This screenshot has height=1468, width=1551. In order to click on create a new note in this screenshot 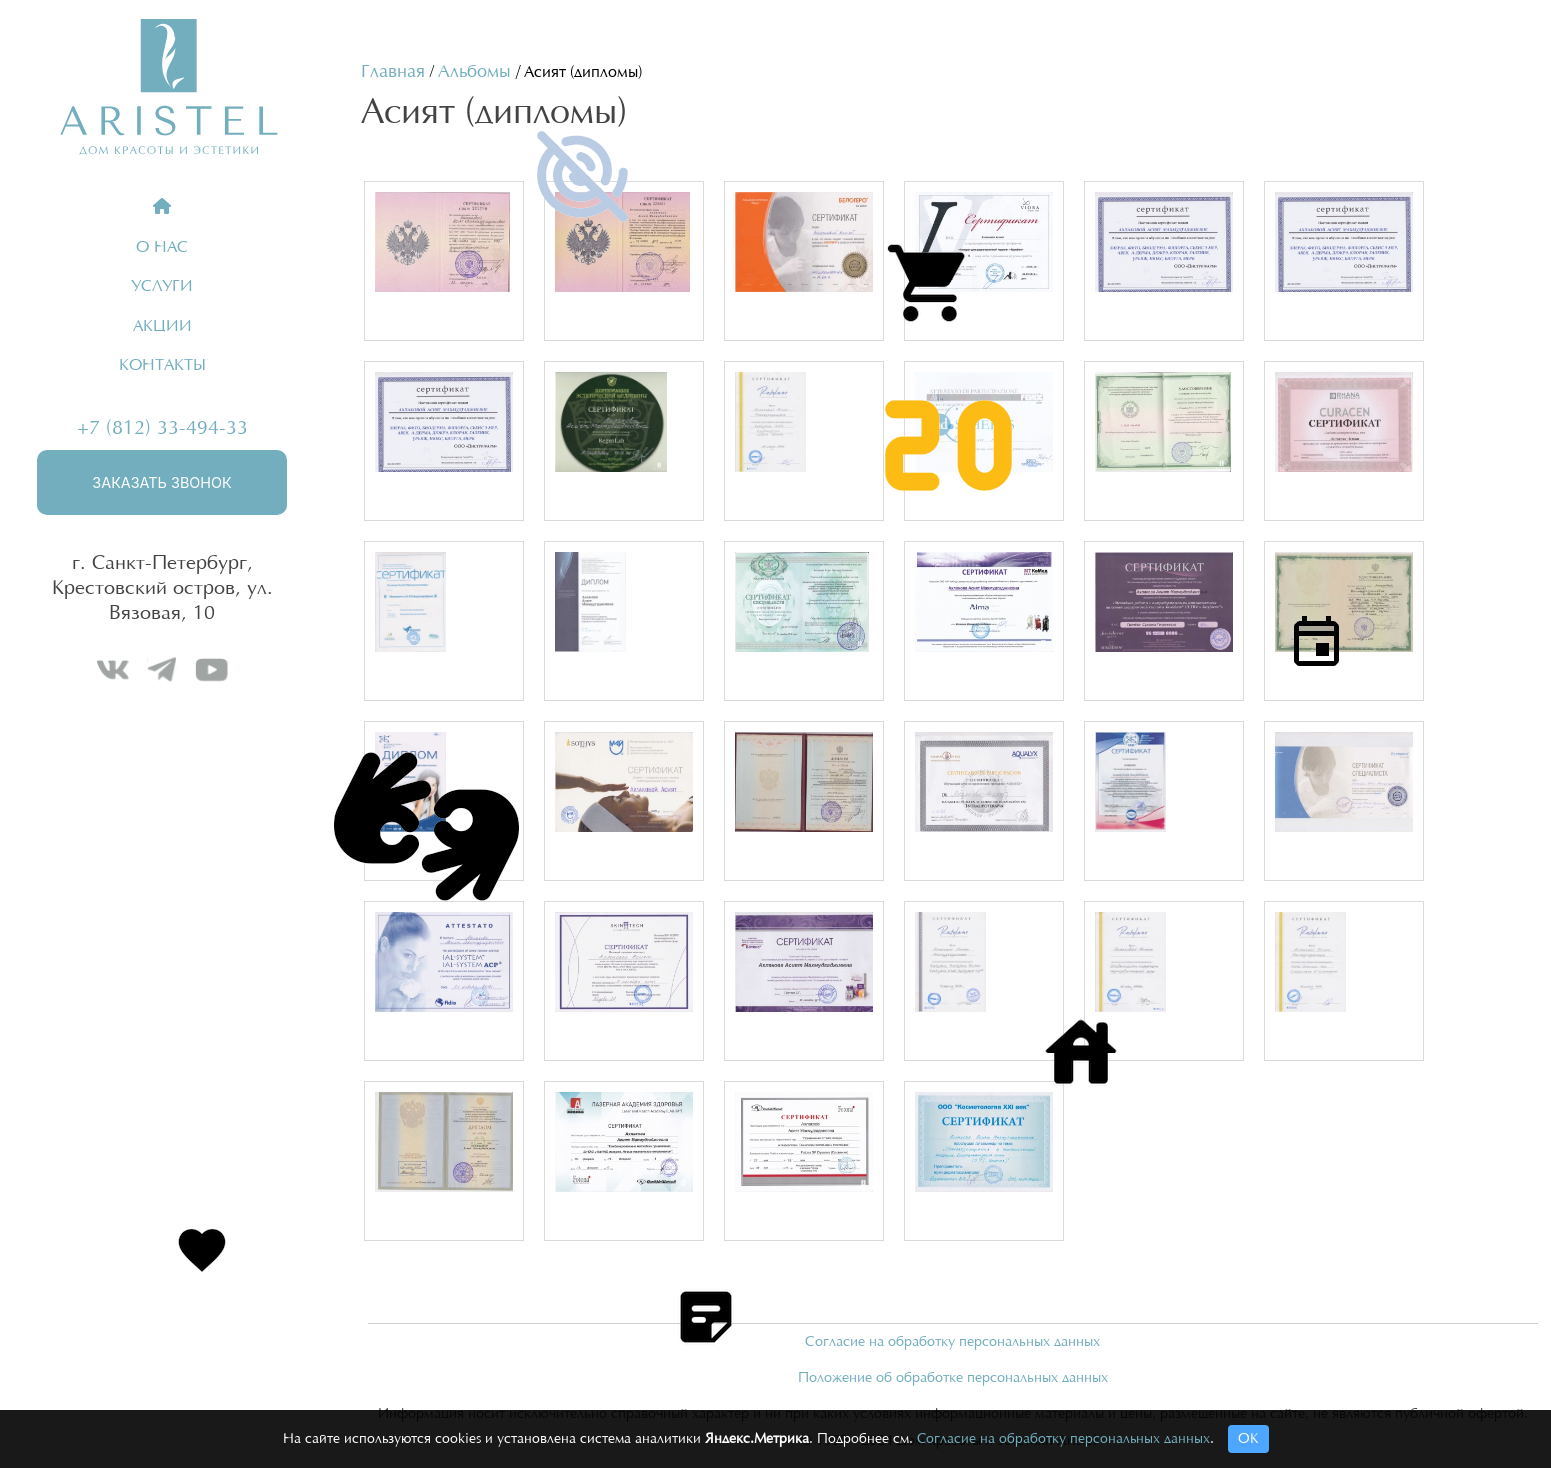, I will do `click(706, 1317)`.